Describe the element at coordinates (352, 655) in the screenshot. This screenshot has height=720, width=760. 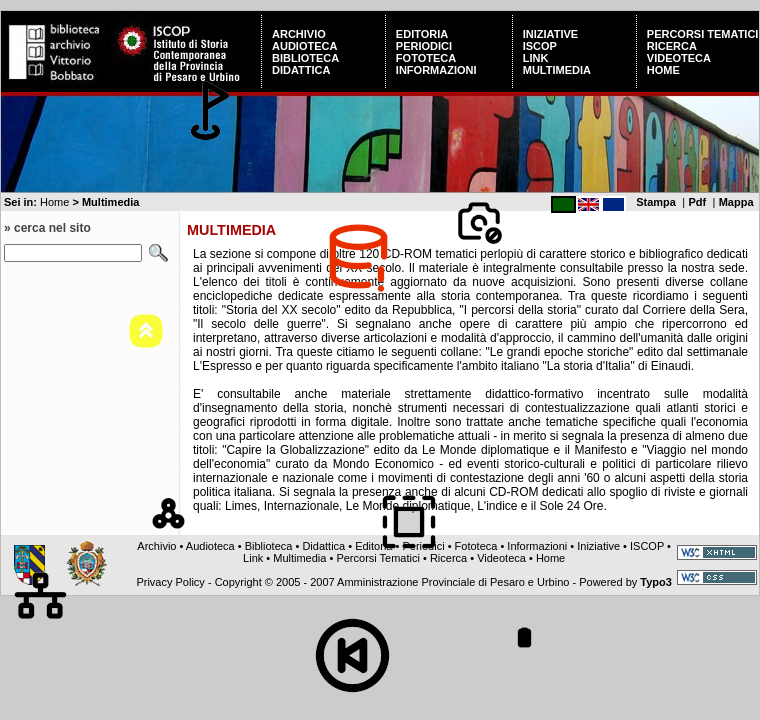
I see `skip to previous track` at that location.